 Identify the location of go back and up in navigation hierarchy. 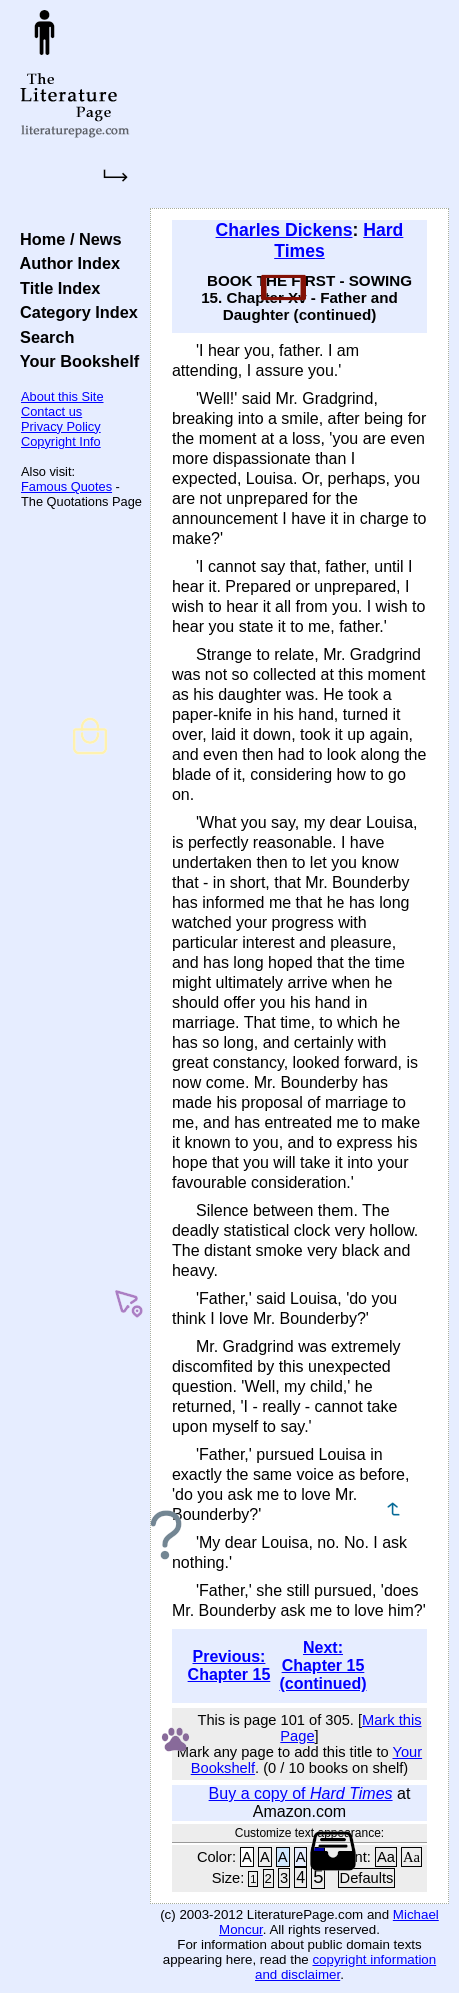
(393, 1509).